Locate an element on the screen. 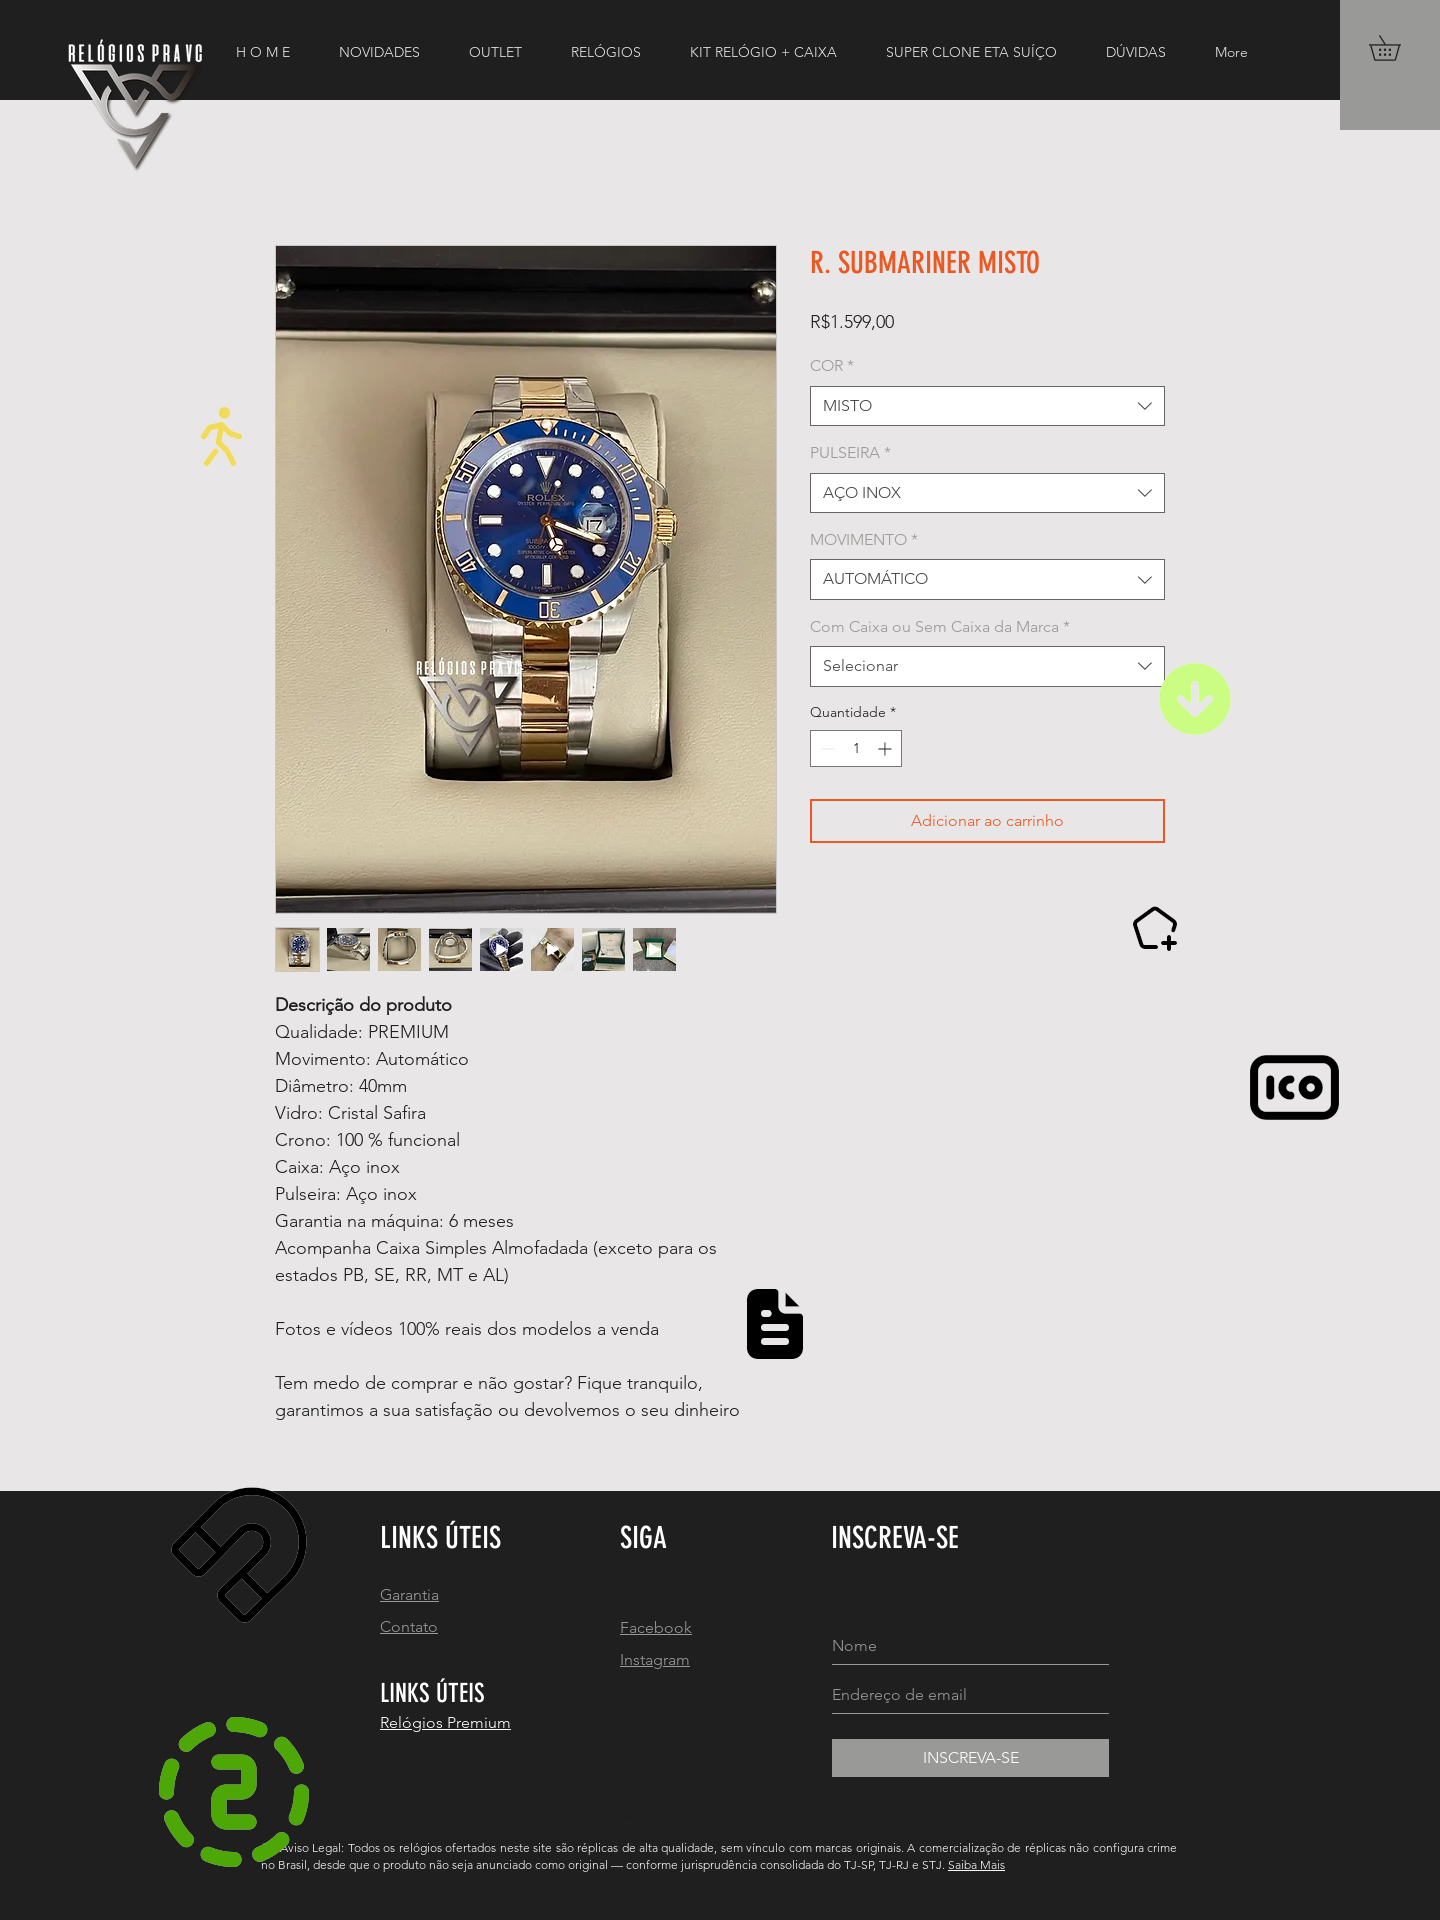  activate magnetic snap or alignment tool is located at coordinates (241, 1552).